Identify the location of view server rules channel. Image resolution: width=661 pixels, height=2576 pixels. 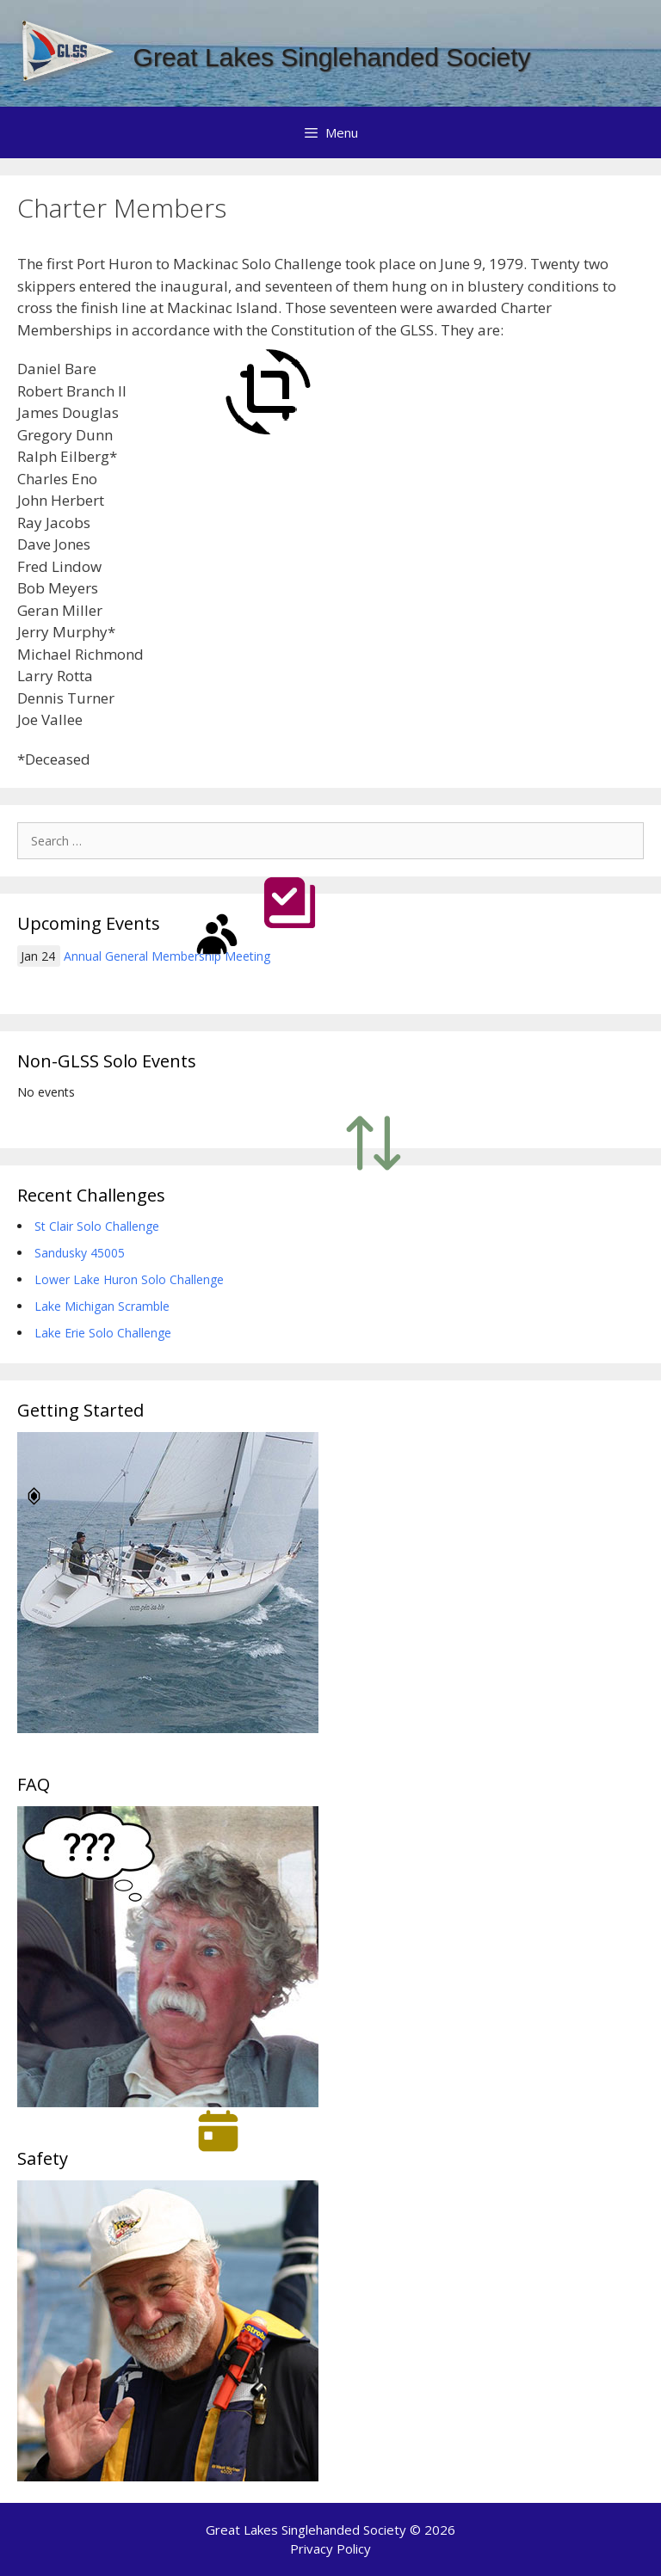
(289, 902).